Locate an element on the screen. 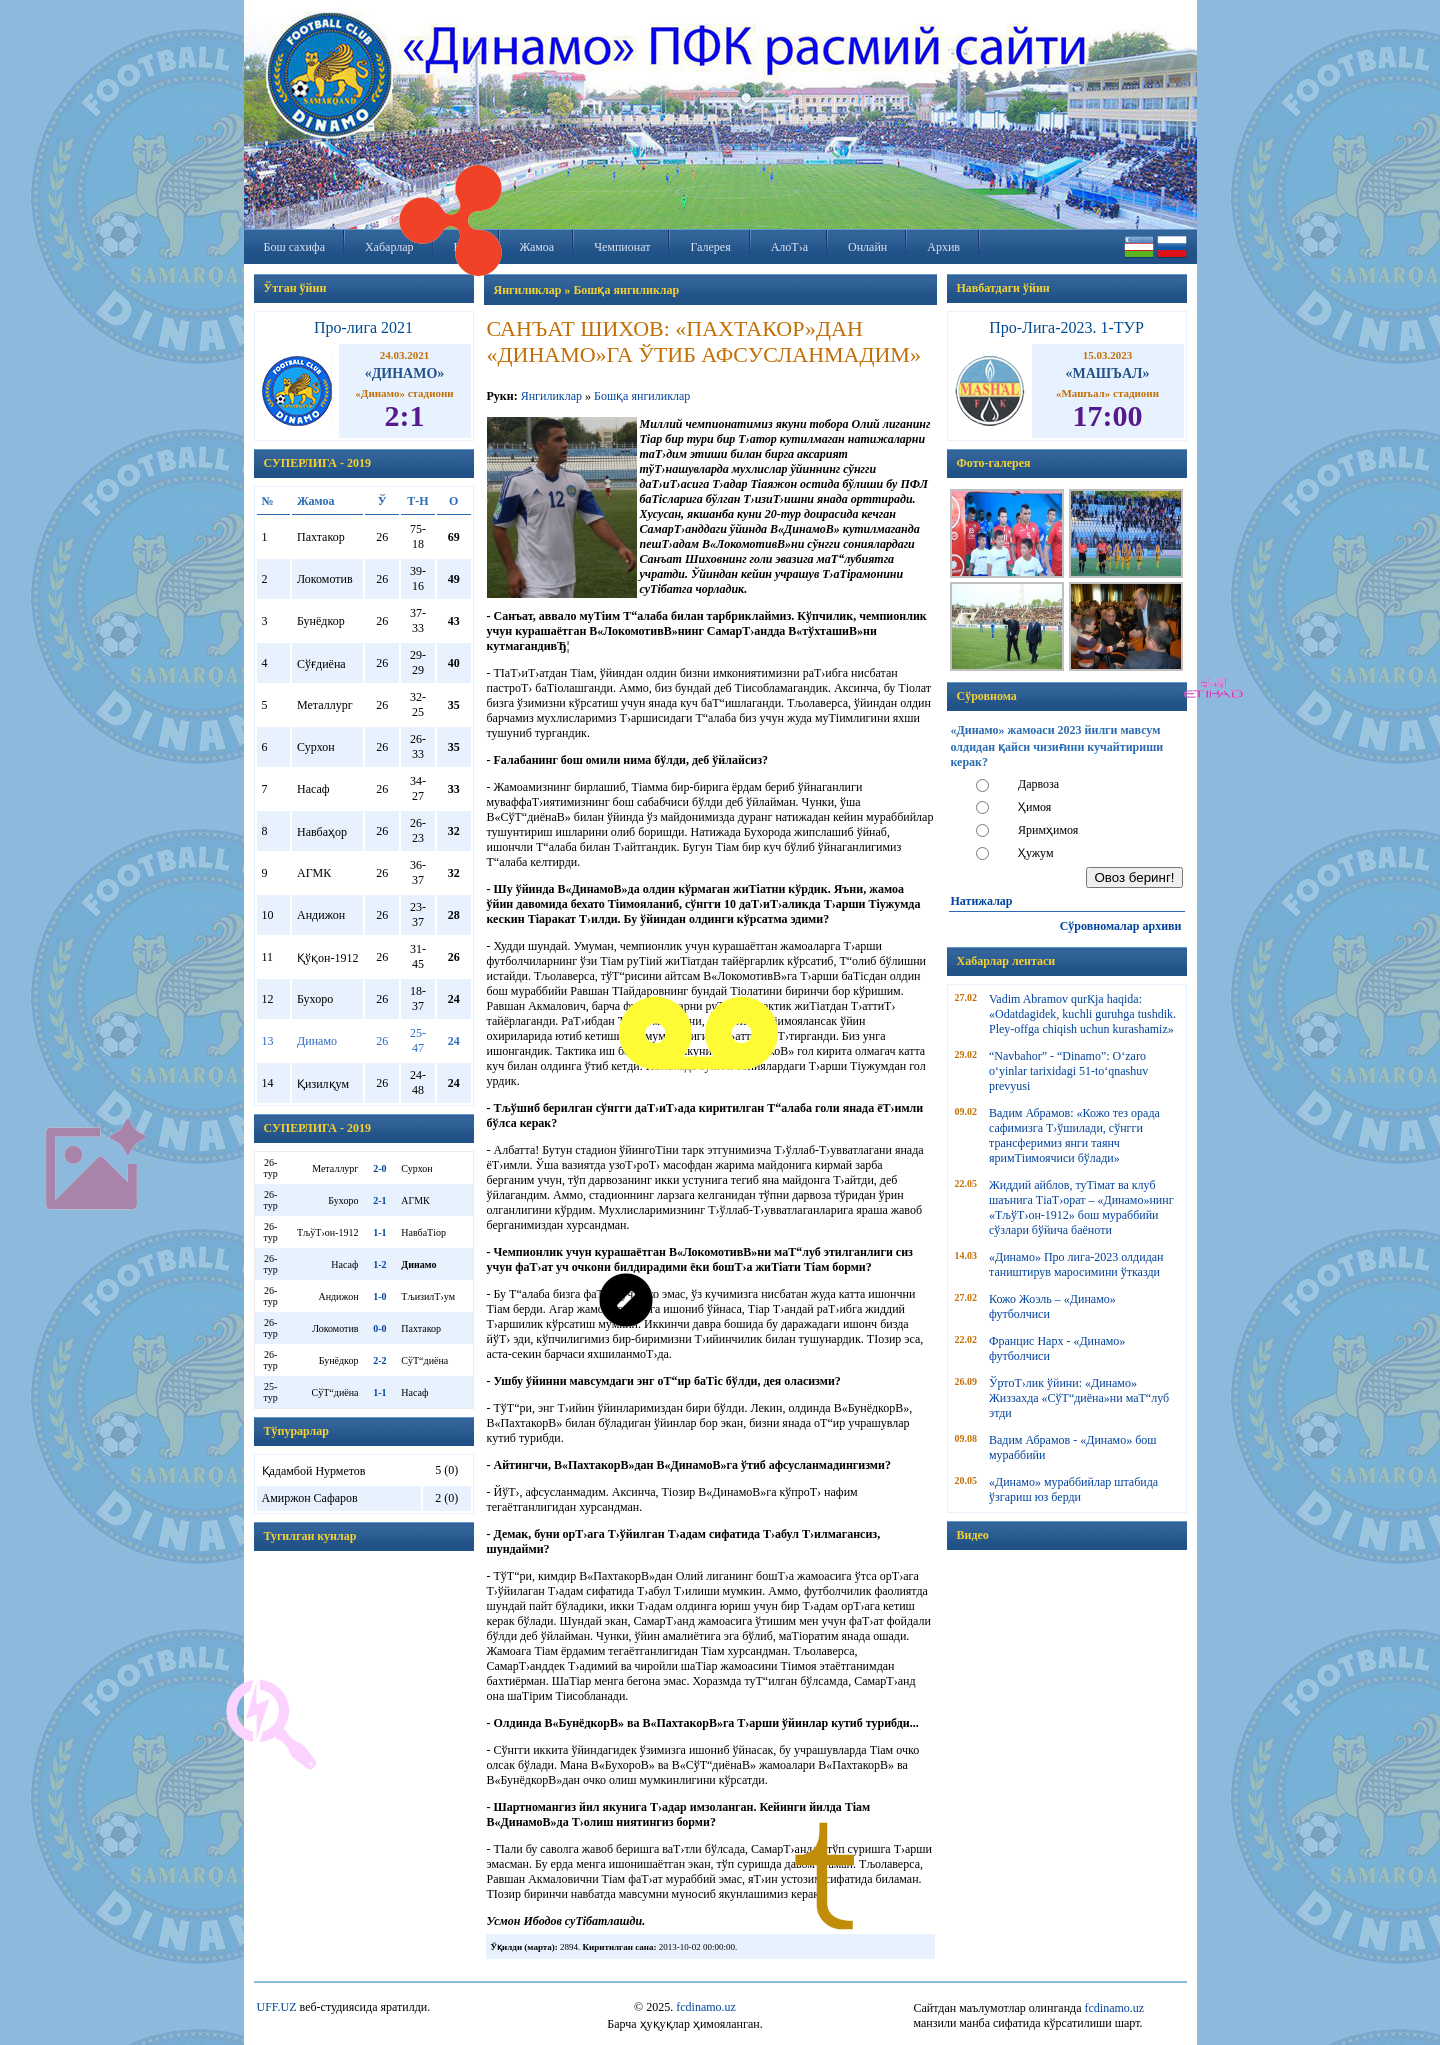 This screenshot has width=1440, height=2045. Ripple cryptocurrency logo is located at coordinates (450, 220).